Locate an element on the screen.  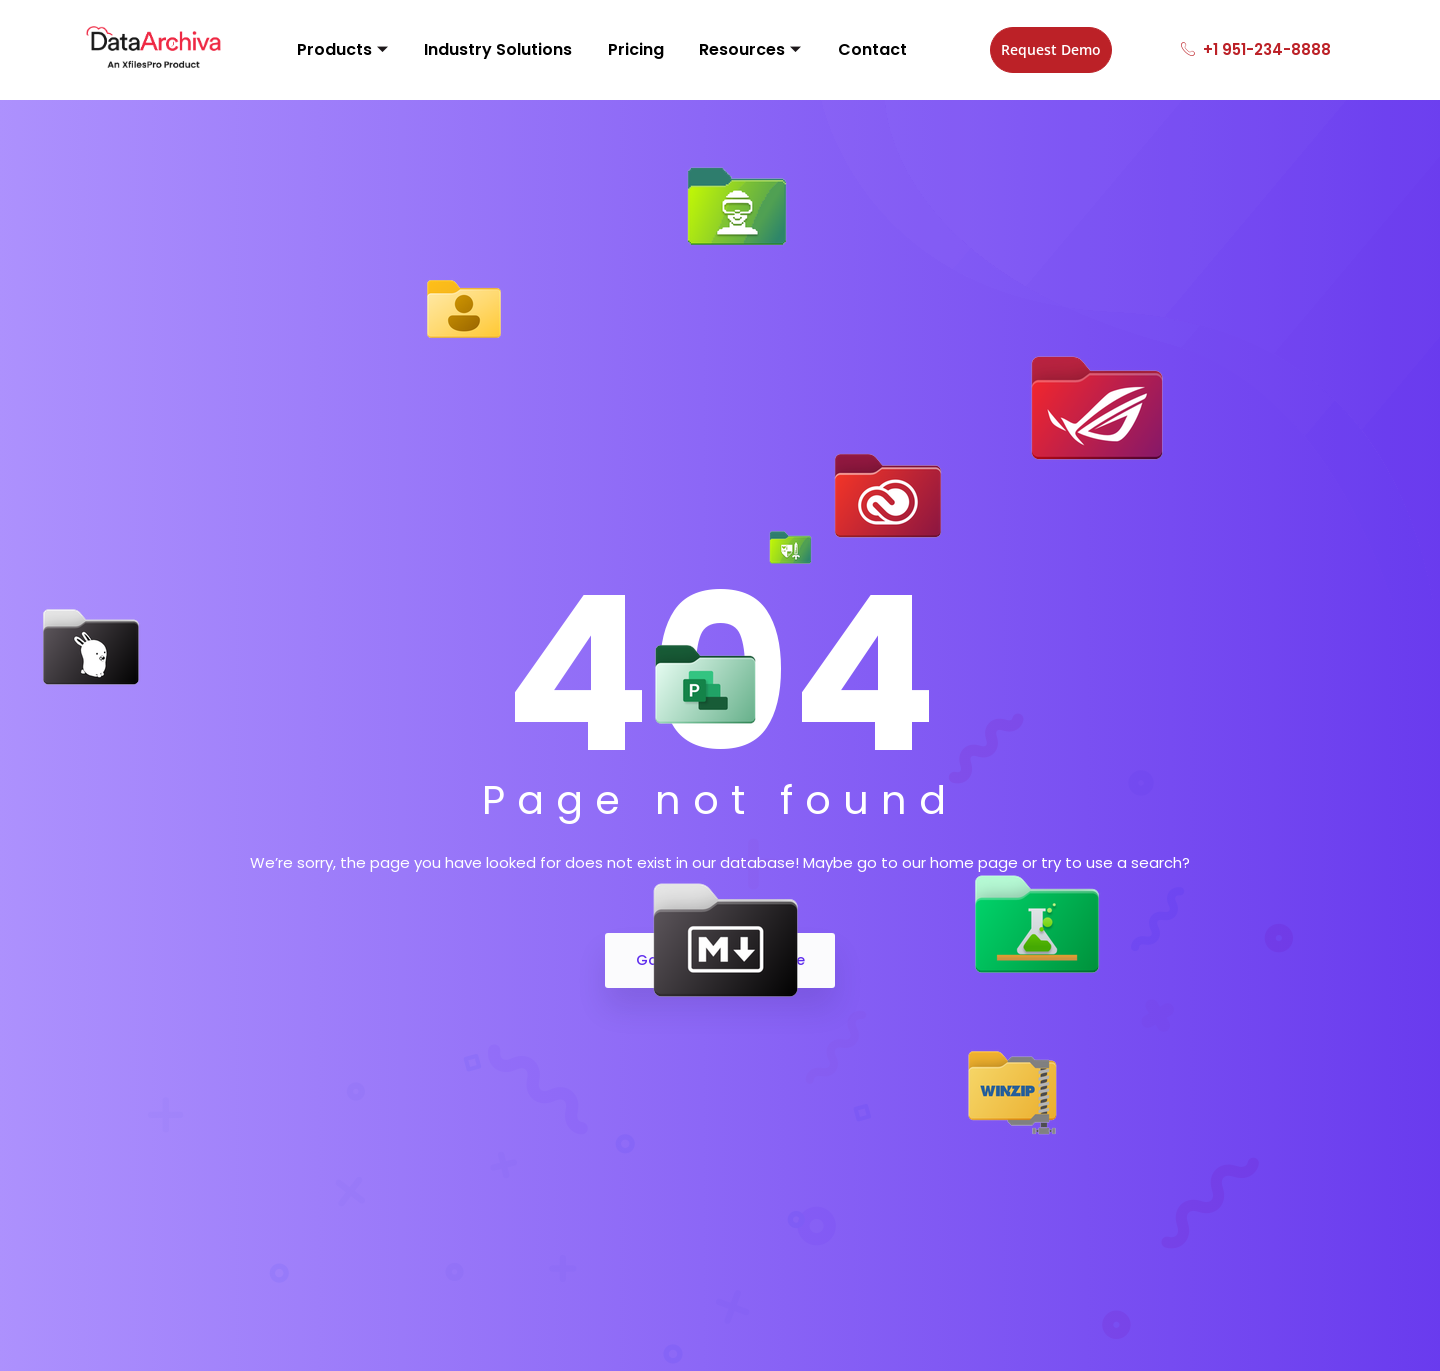
open chemistry course materials folder is located at coordinates (1036, 927).